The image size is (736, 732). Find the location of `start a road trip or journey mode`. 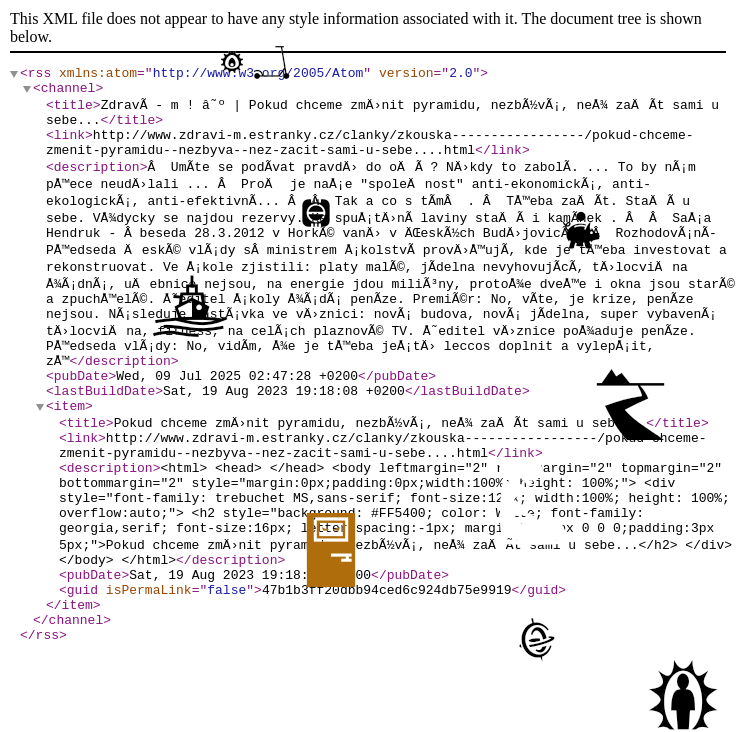

start a road trip or journey mode is located at coordinates (630, 404).